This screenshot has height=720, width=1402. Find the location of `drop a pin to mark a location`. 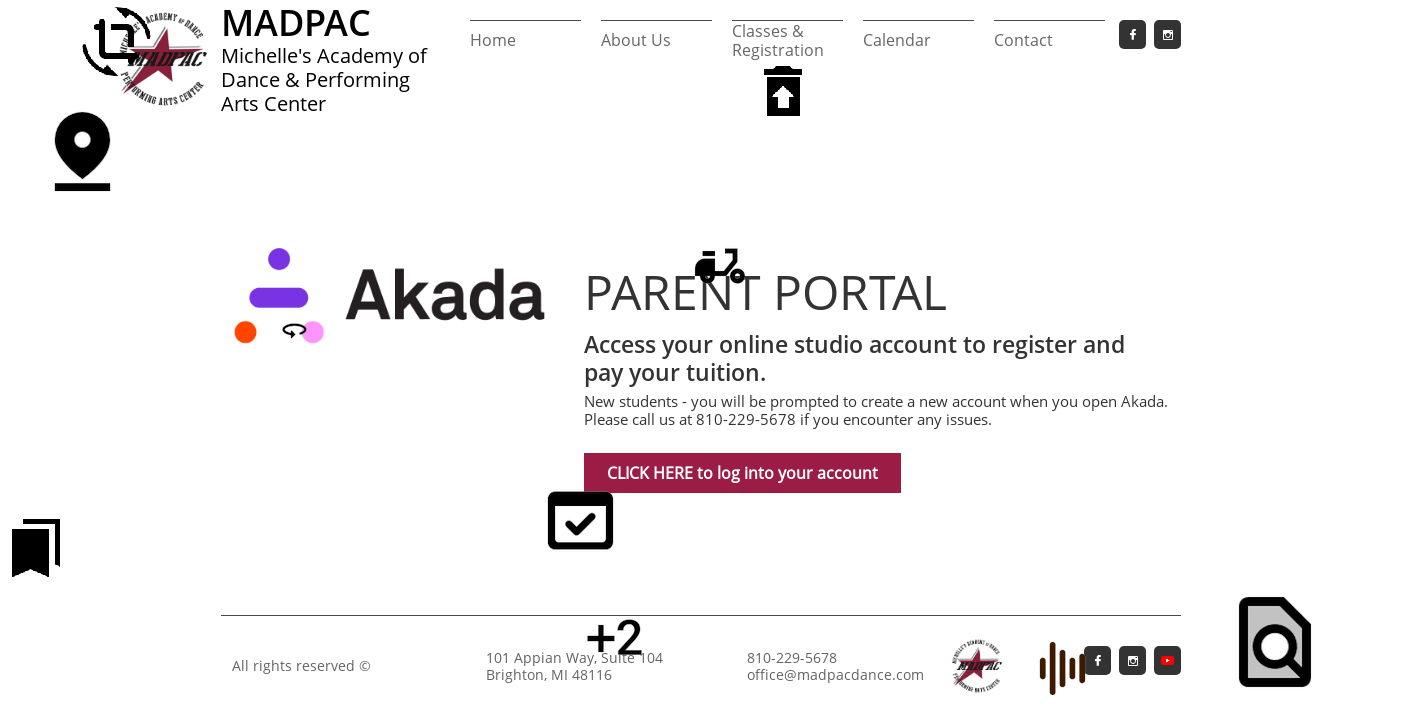

drop a pin to mark a location is located at coordinates (82, 151).